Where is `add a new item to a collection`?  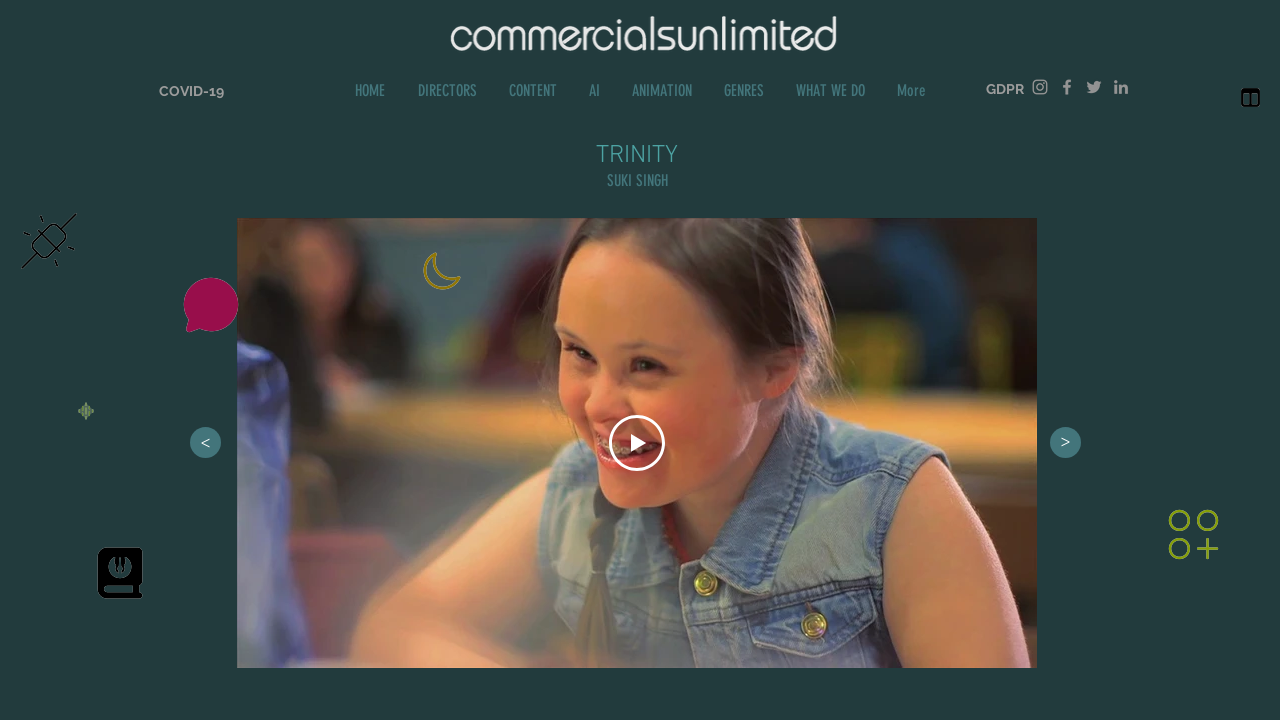 add a new item to a collection is located at coordinates (1193, 534).